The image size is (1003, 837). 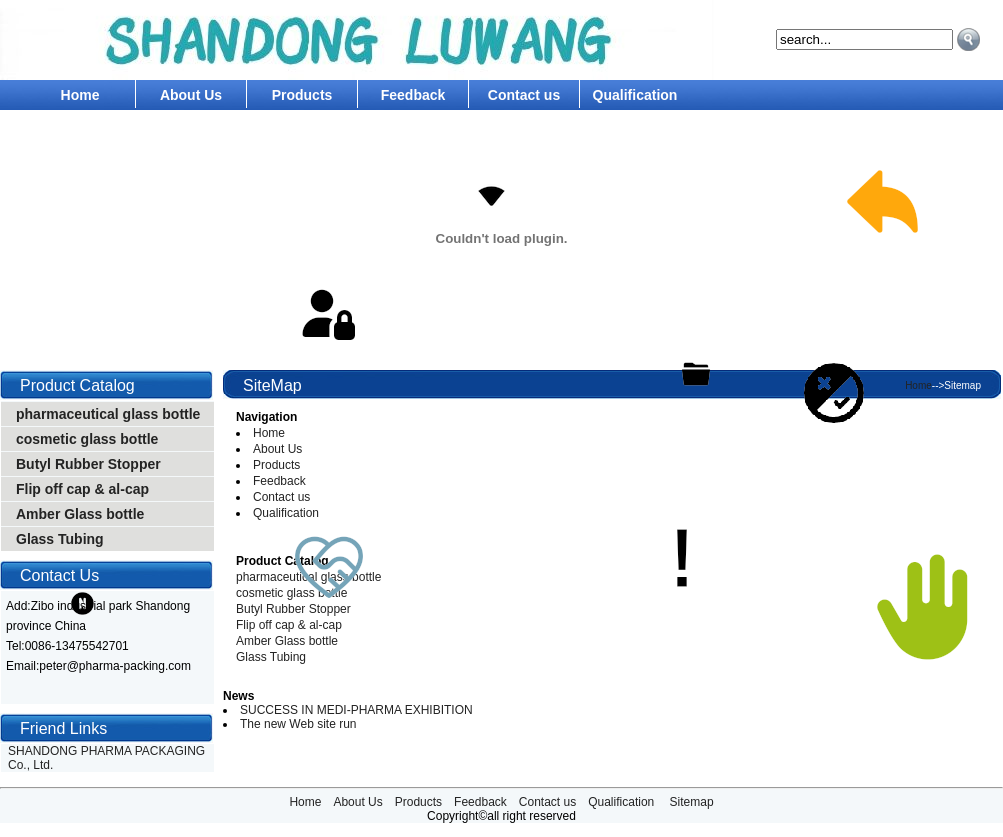 I want to click on indicates a warning or important notice, so click(x=682, y=558).